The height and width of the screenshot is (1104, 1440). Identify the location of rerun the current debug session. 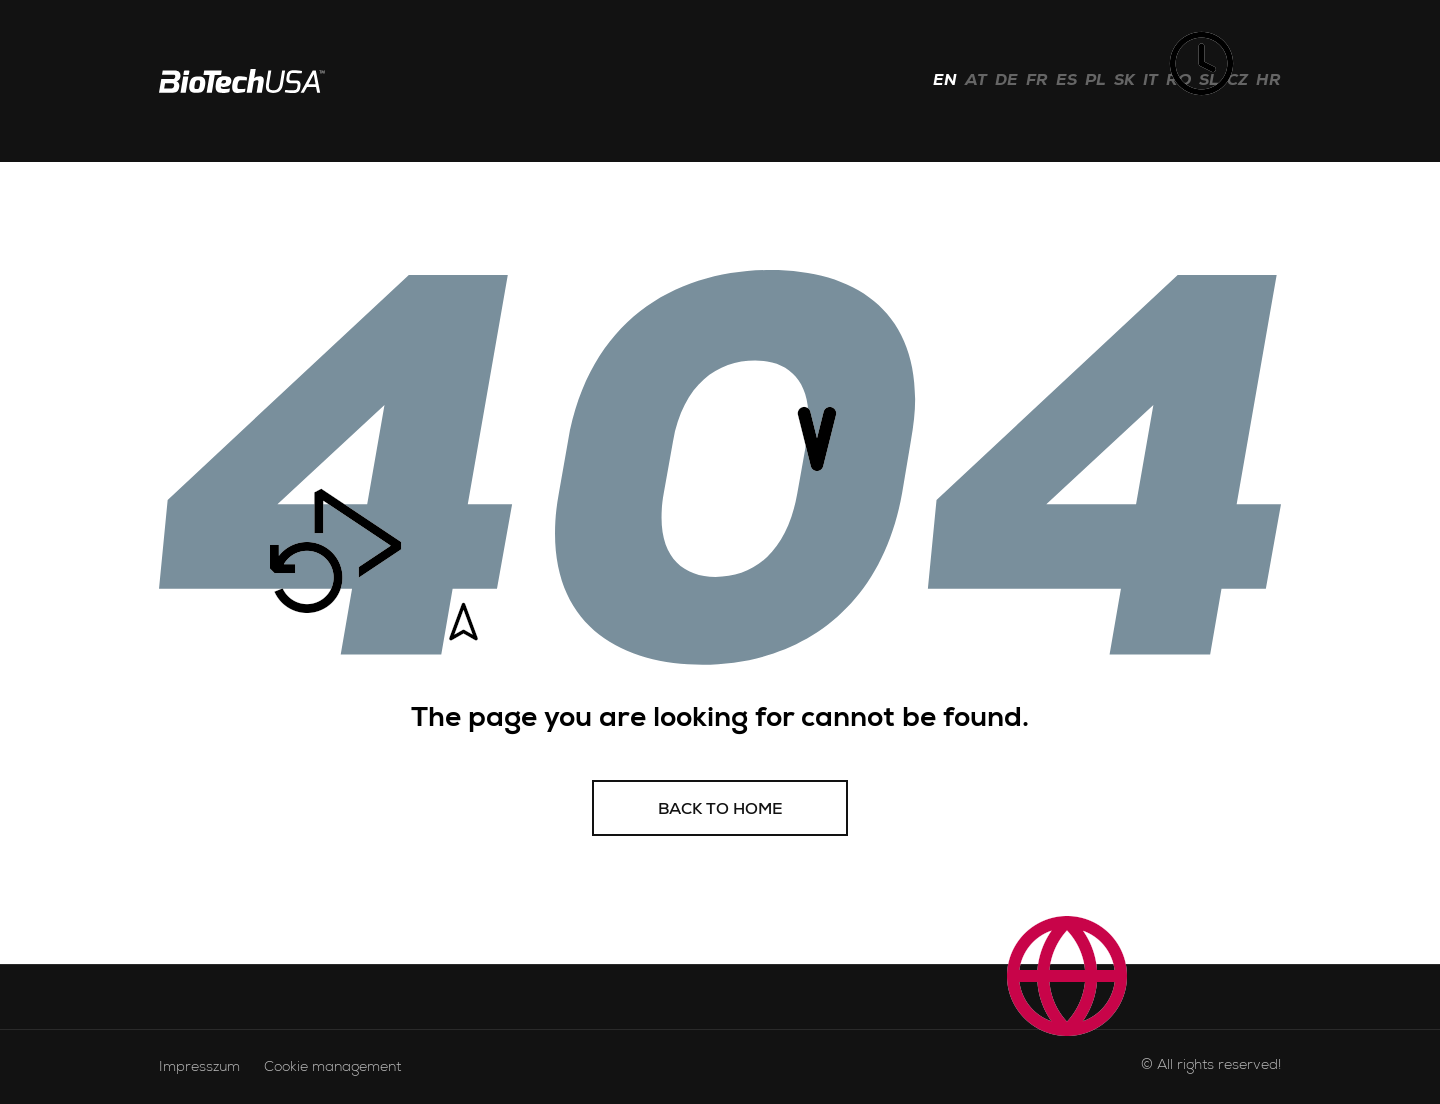
(341, 542).